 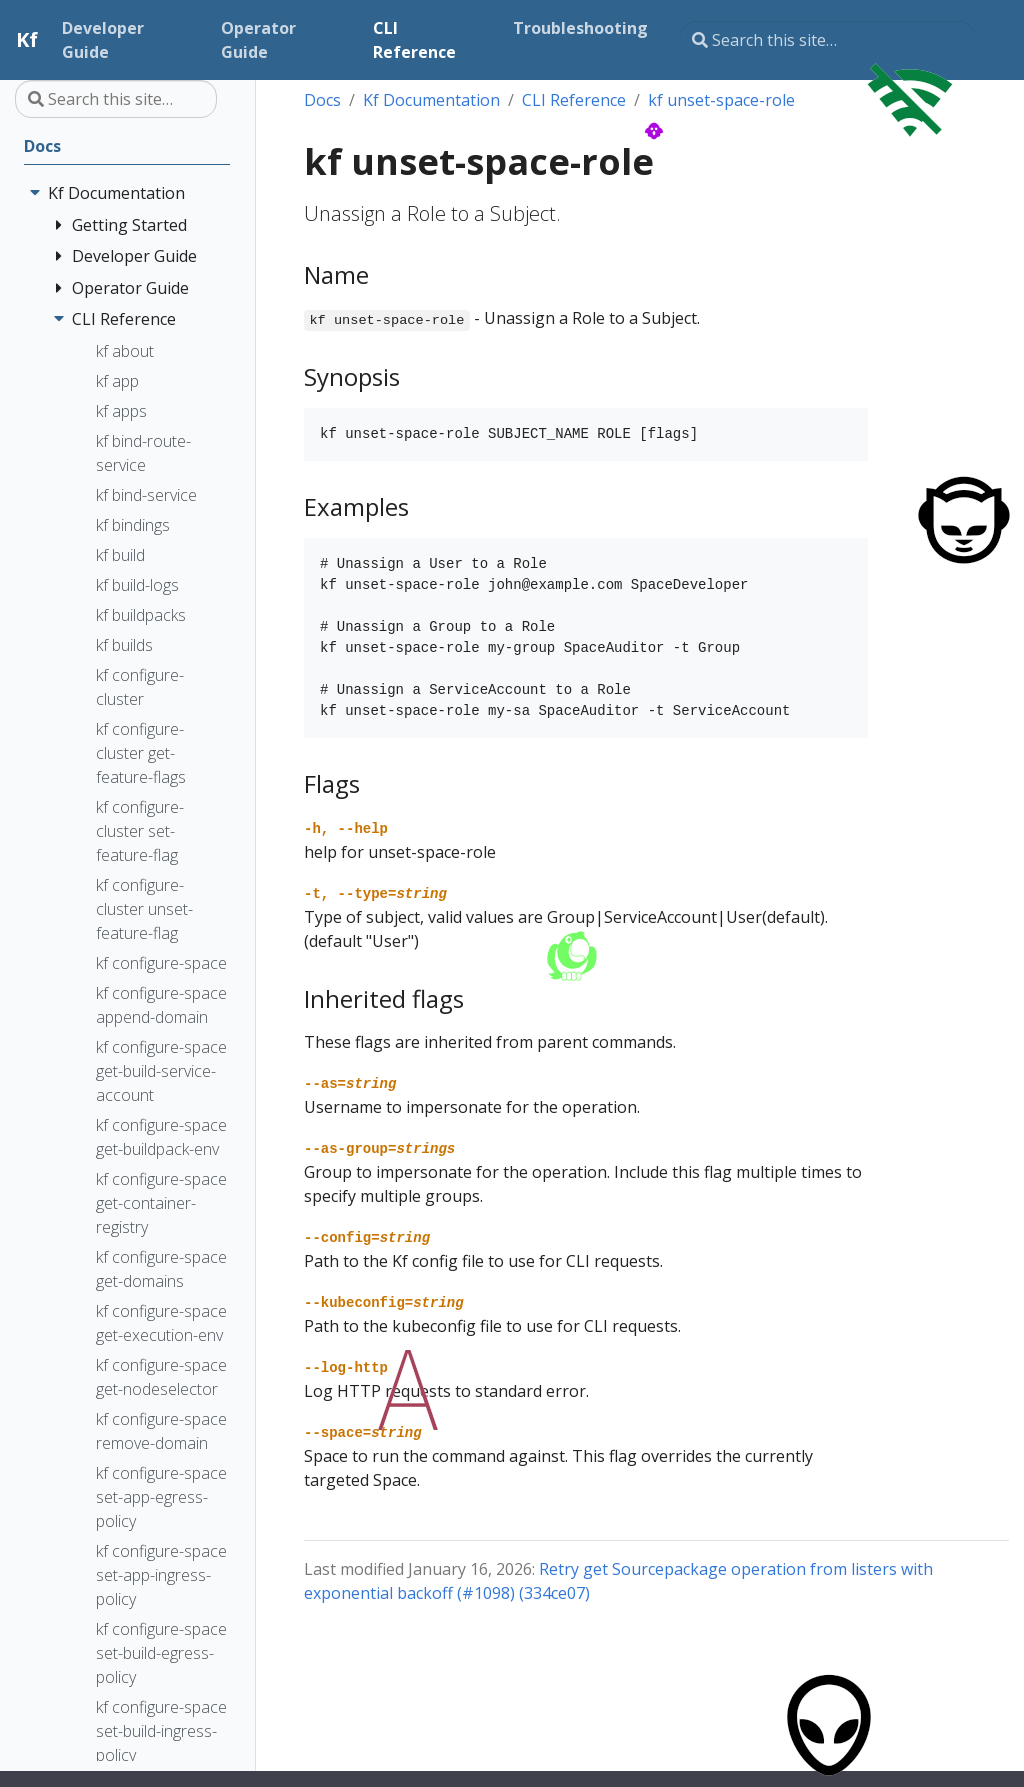 I want to click on indicates sci-fi or extraterrestrial content, so click(x=829, y=1724).